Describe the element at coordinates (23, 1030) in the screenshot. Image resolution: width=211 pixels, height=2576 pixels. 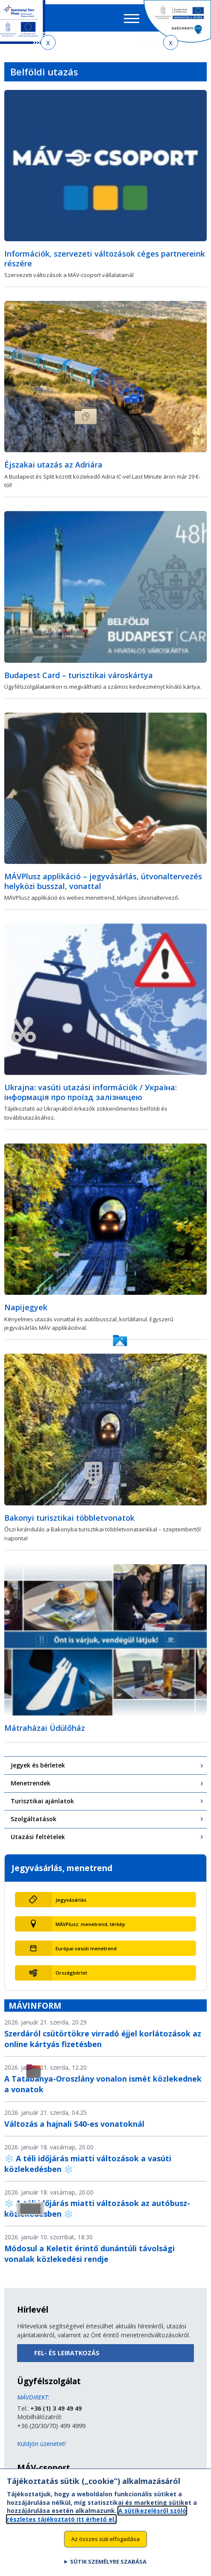
I see `cut selected content to clipboard` at that location.